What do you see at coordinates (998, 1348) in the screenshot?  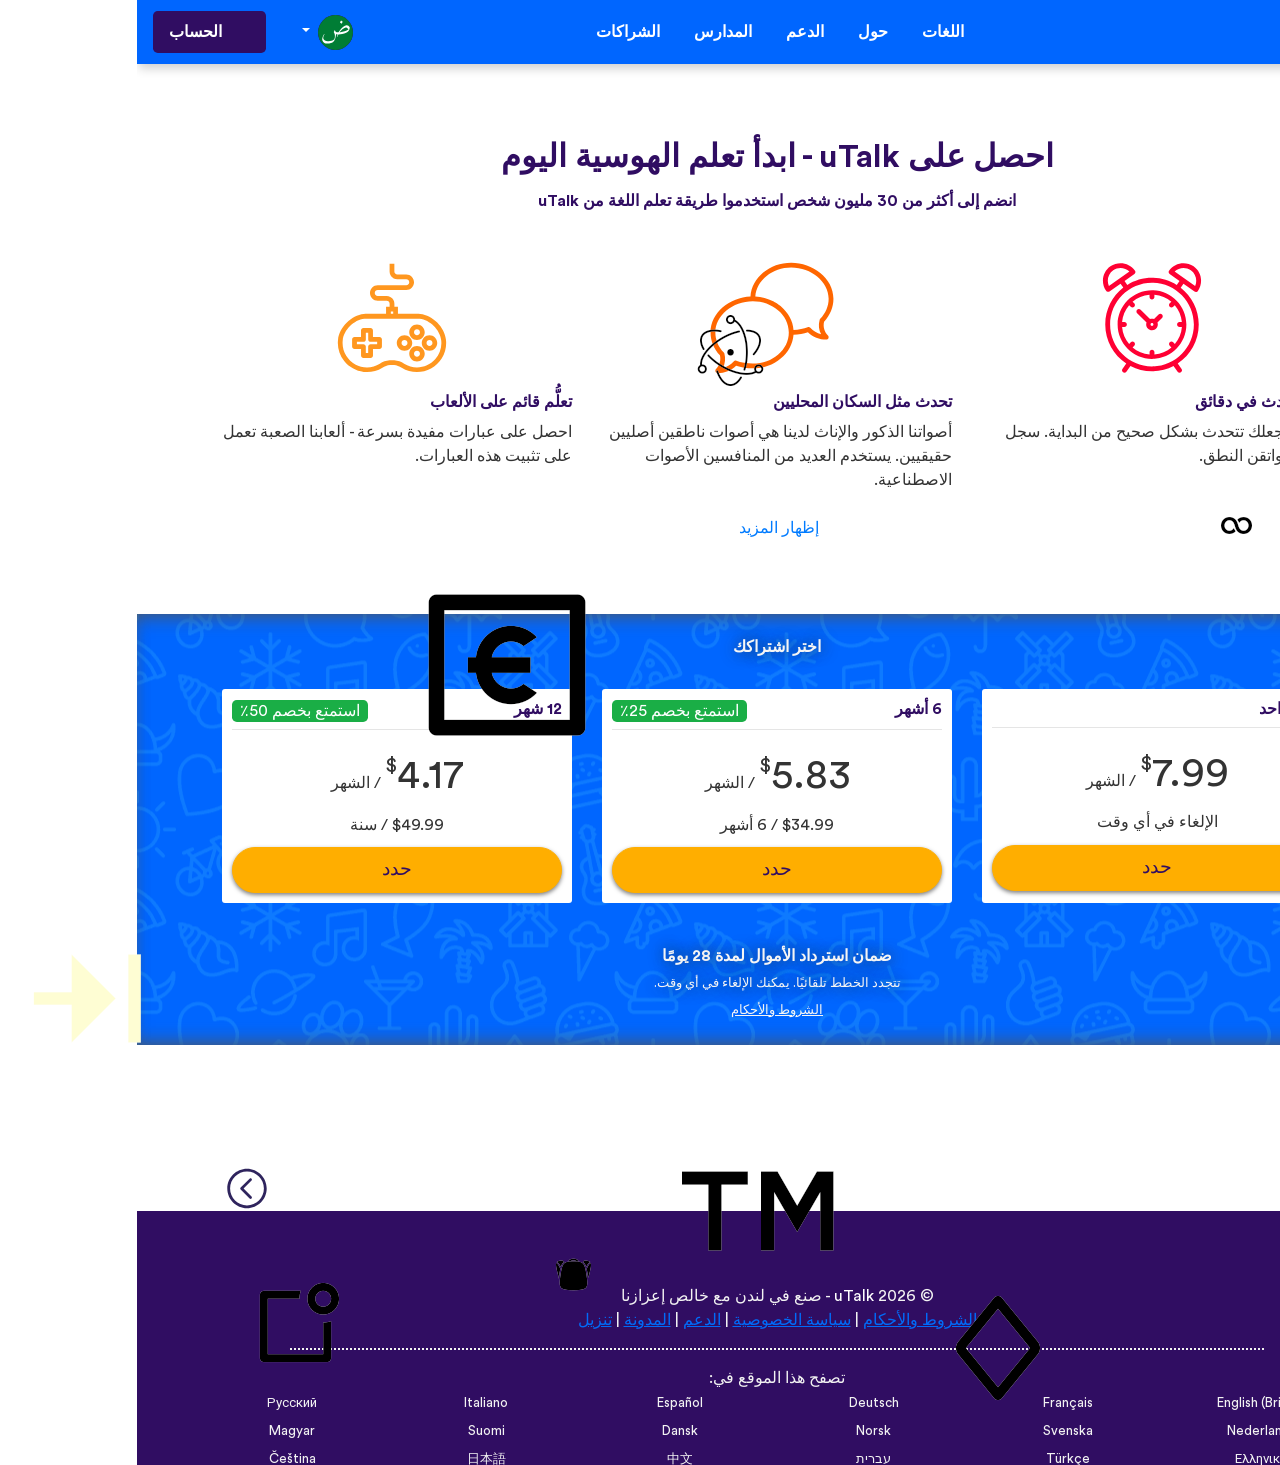 I see `indicates the diamonds suit in a card game` at bounding box center [998, 1348].